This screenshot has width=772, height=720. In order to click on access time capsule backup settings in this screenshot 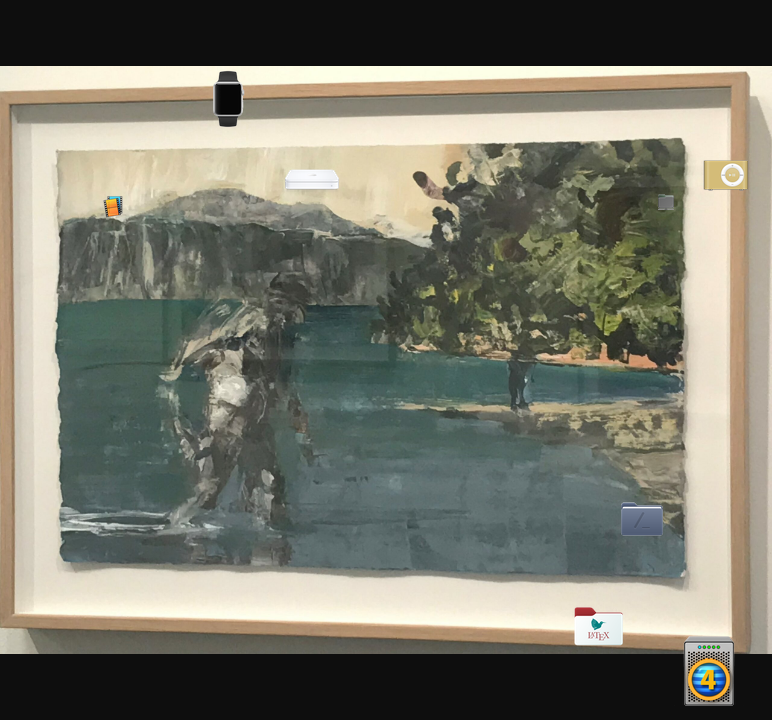, I will do `click(312, 176)`.